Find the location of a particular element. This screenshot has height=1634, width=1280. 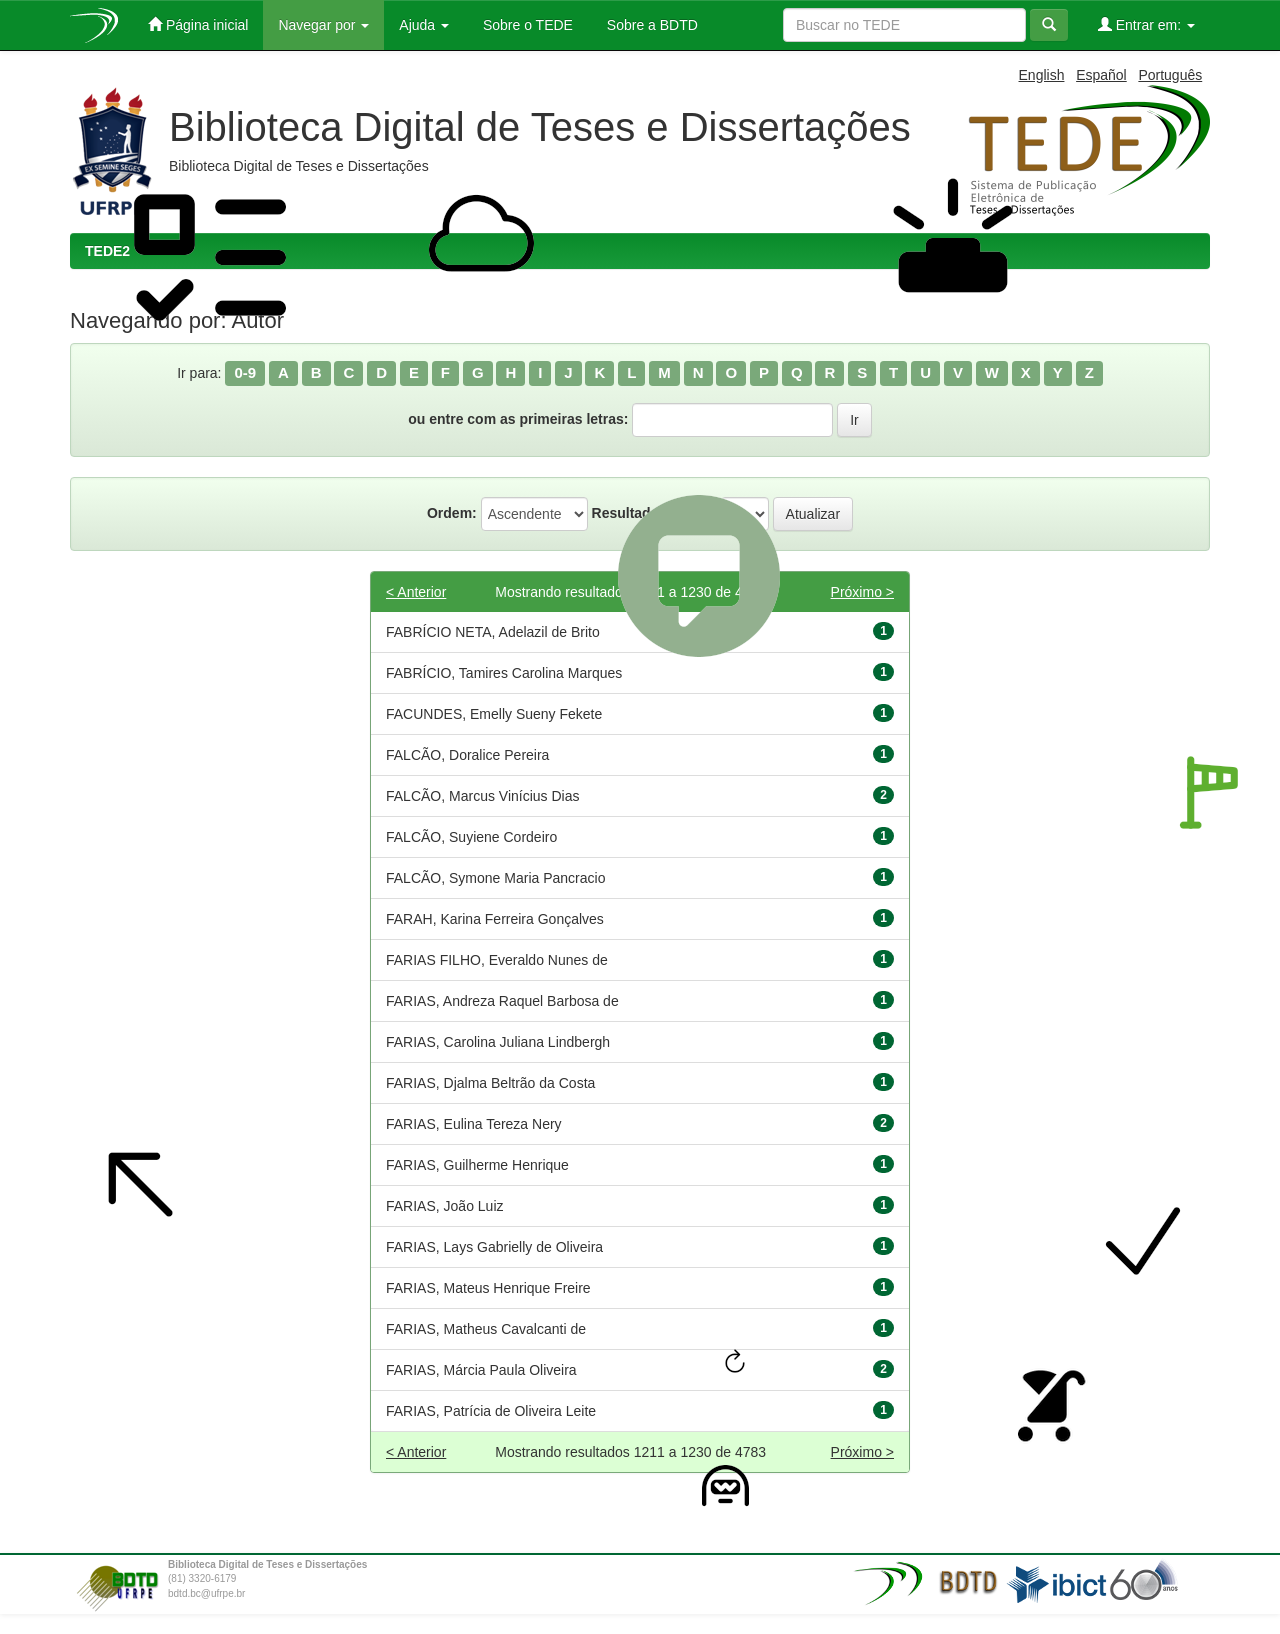

view current wind conditions is located at coordinates (1212, 792).